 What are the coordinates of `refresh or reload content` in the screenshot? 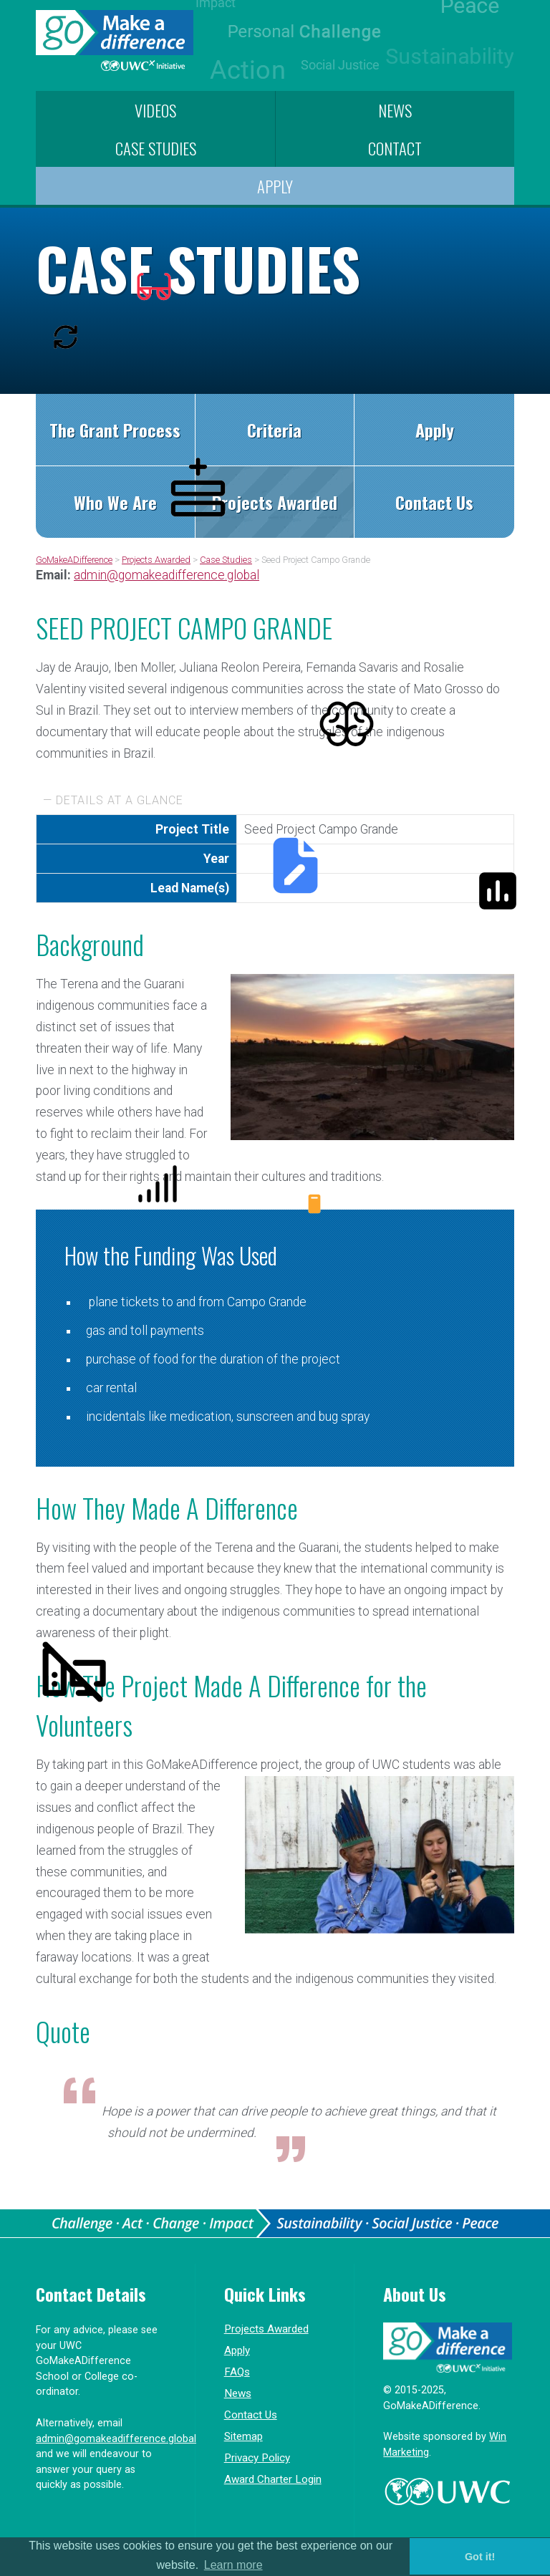 It's located at (65, 337).